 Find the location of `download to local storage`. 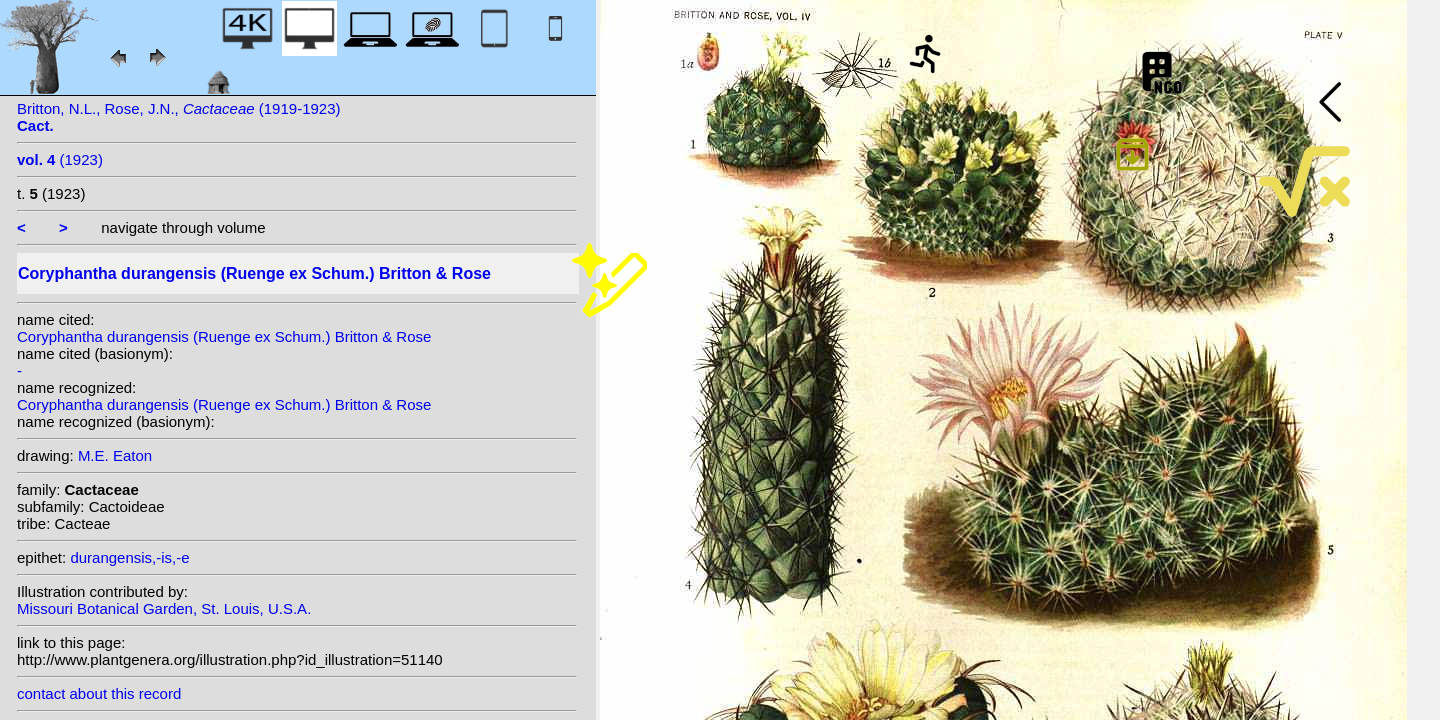

download to local storage is located at coordinates (1132, 154).